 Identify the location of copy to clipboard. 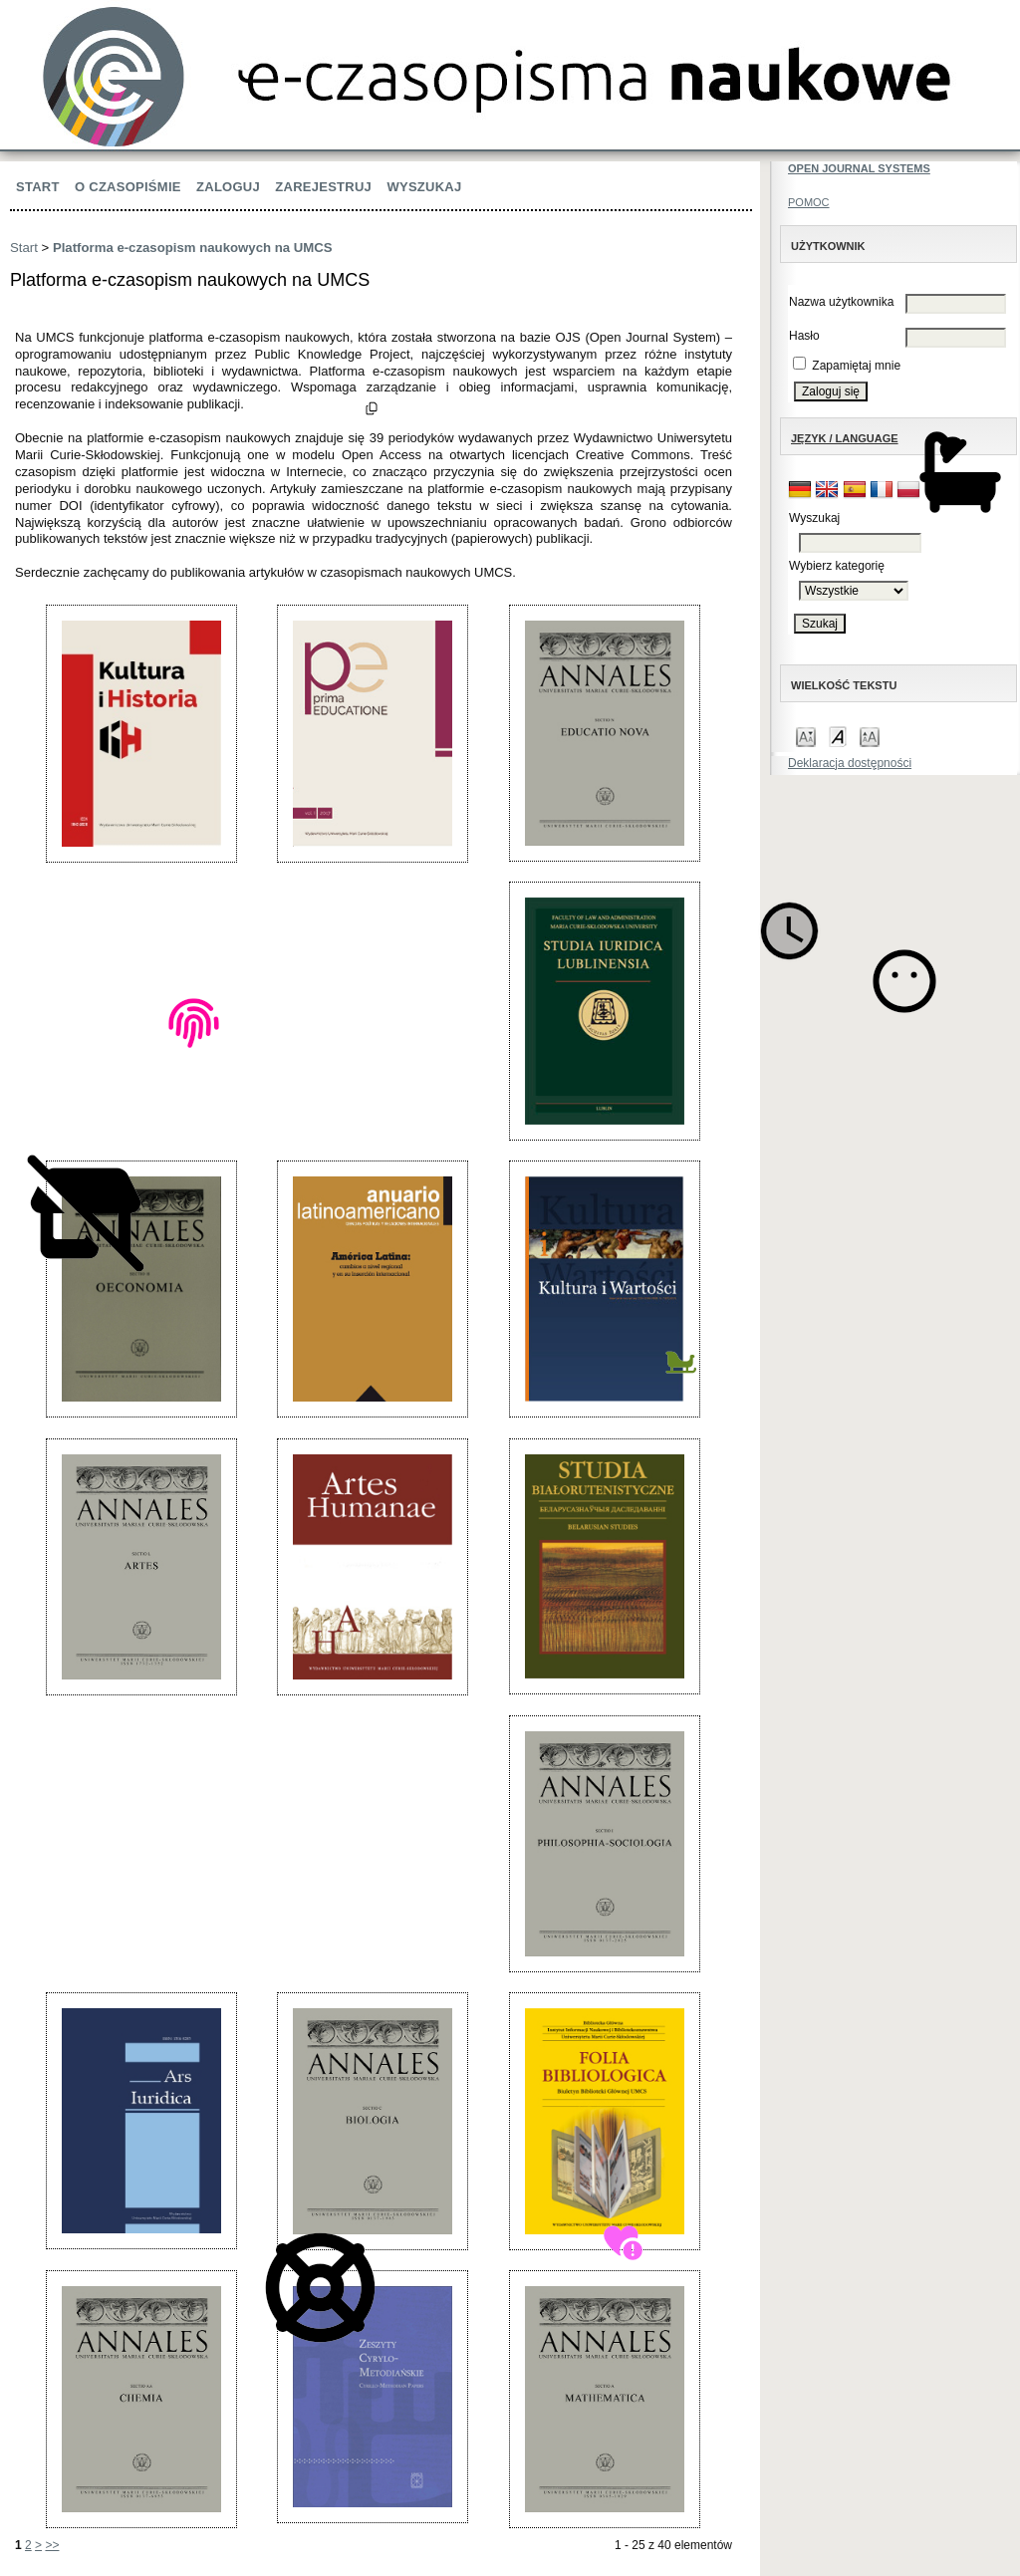
(372, 408).